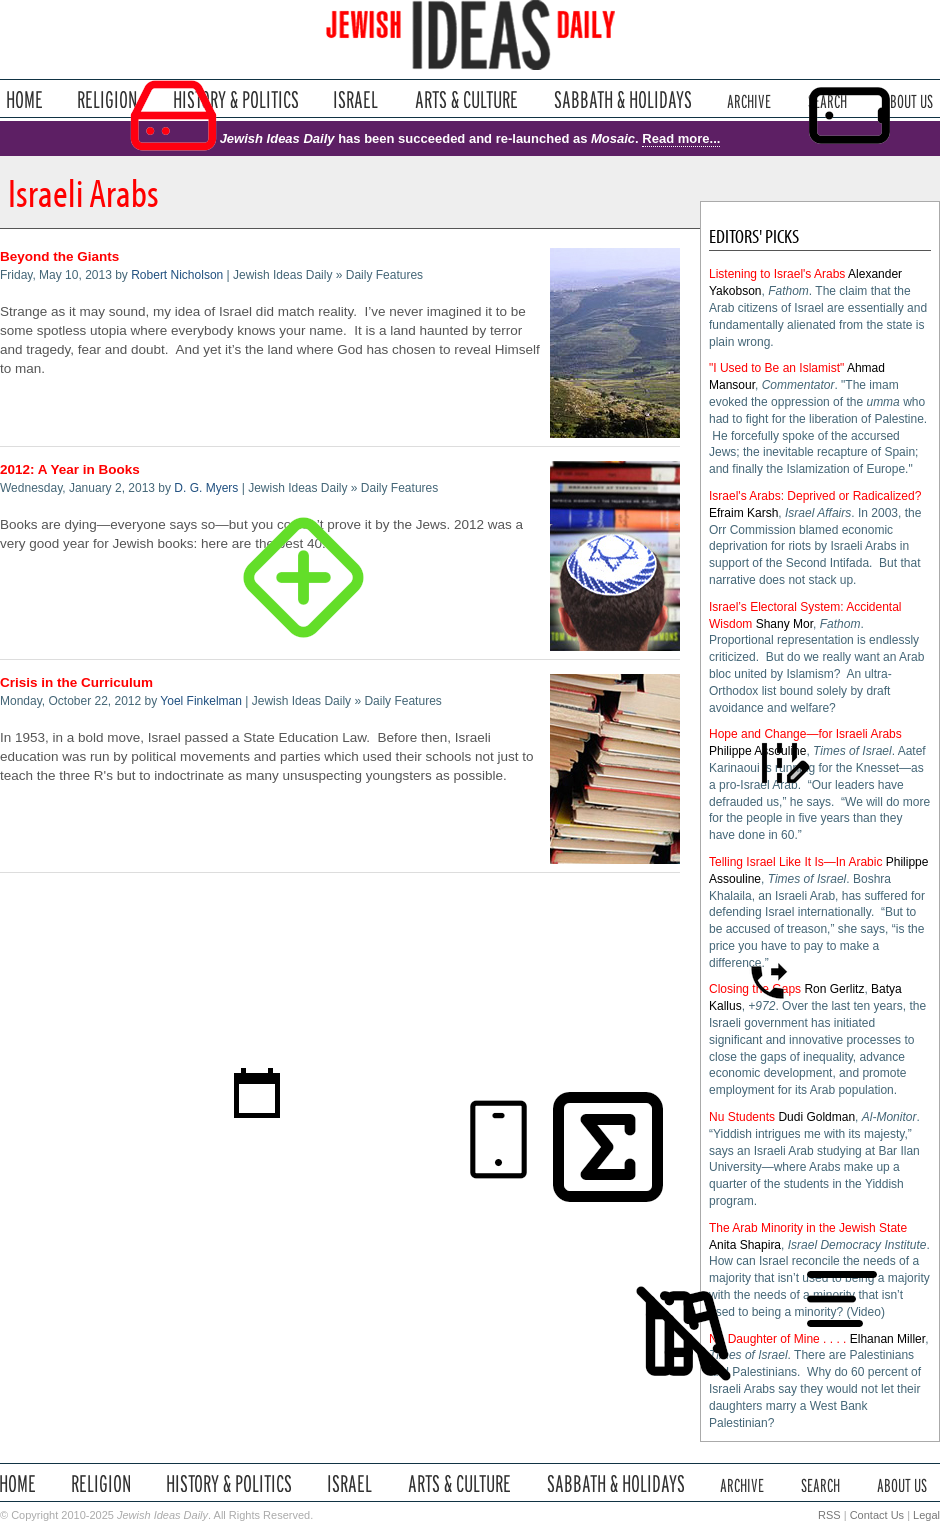 The image size is (940, 1534). Describe the element at coordinates (608, 1147) in the screenshot. I see `access summation or mathematical functions` at that location.